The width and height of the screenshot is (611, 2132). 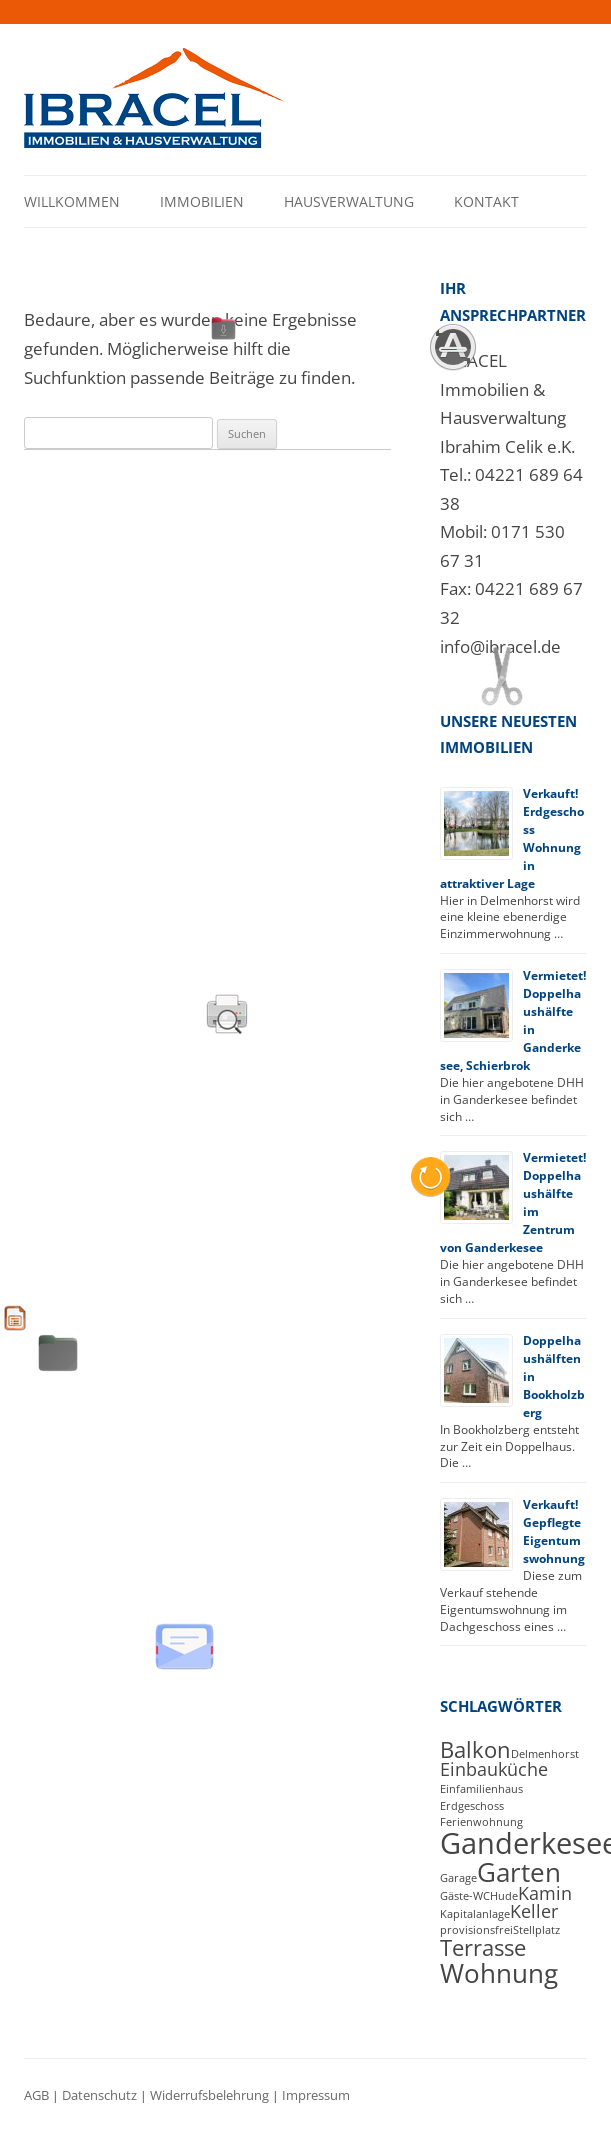 What do you see at coordinates (15, 1318) in the screenshot?
I see `libreoffice impress presentation file` at bounding box center [15, 1318].